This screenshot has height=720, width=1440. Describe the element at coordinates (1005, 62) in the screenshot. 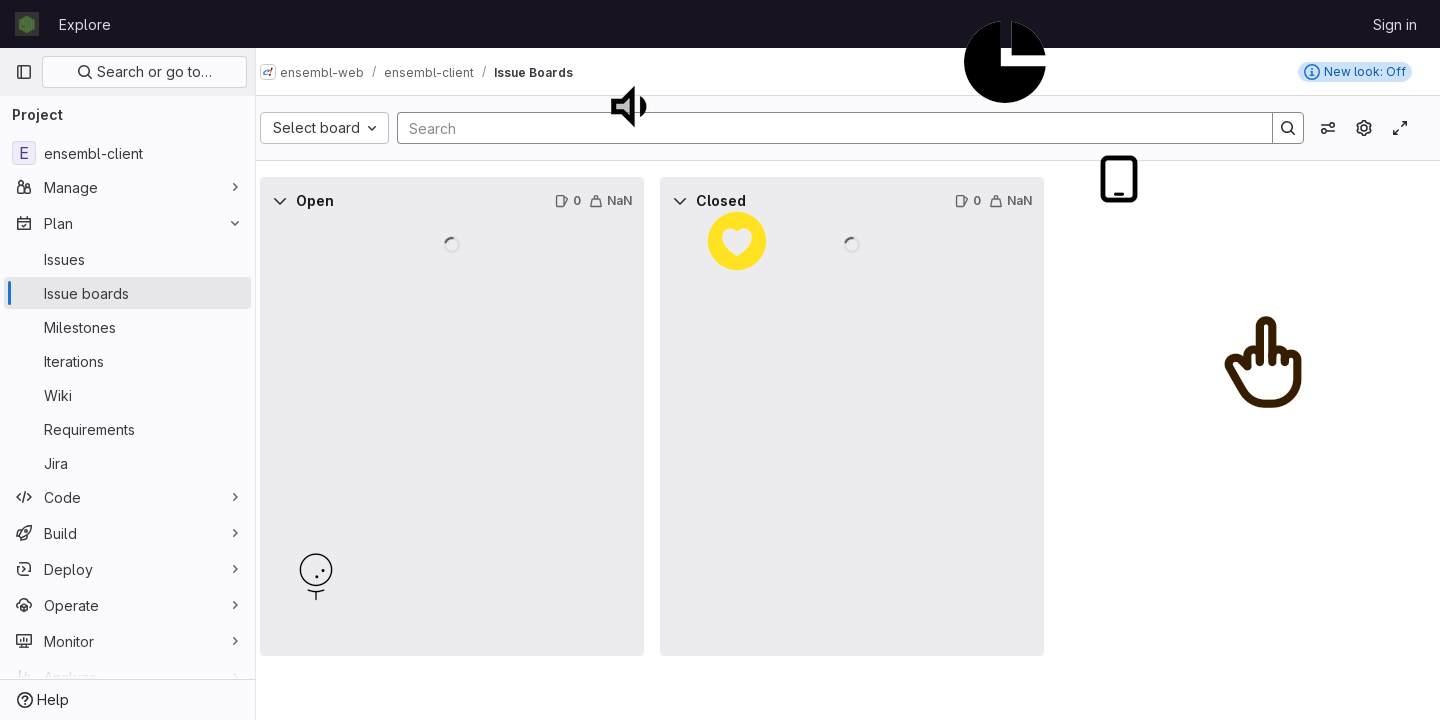

I see `view data breakdown or statistics` at that location.